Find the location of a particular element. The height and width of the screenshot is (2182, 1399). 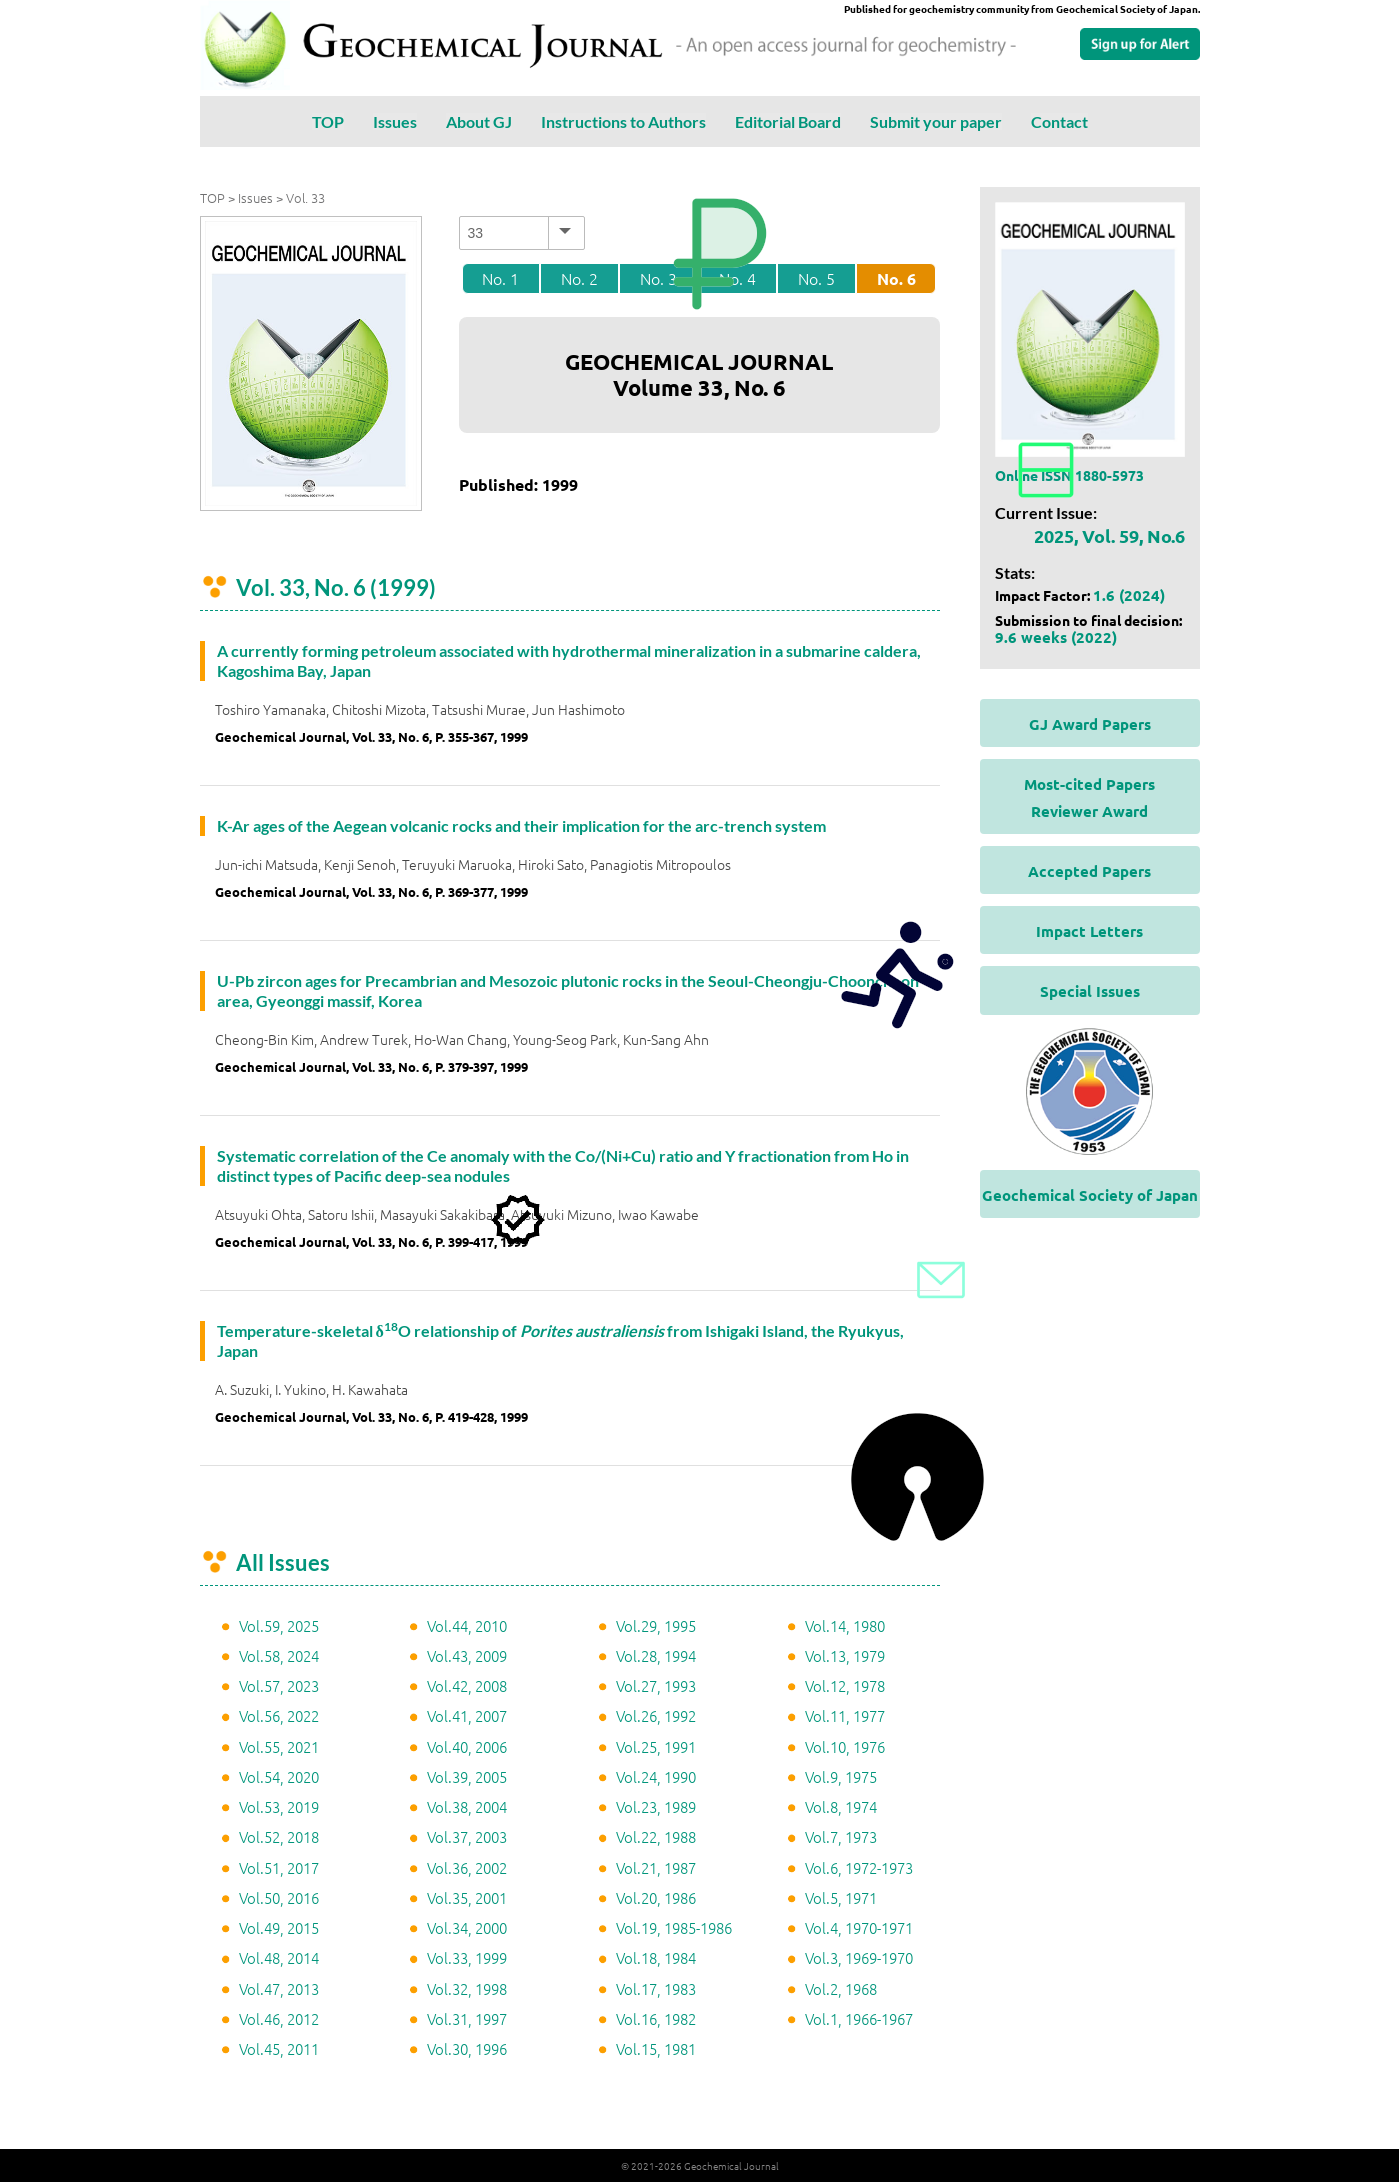

indicates open source software or project is located at coordinates (917, 1479).